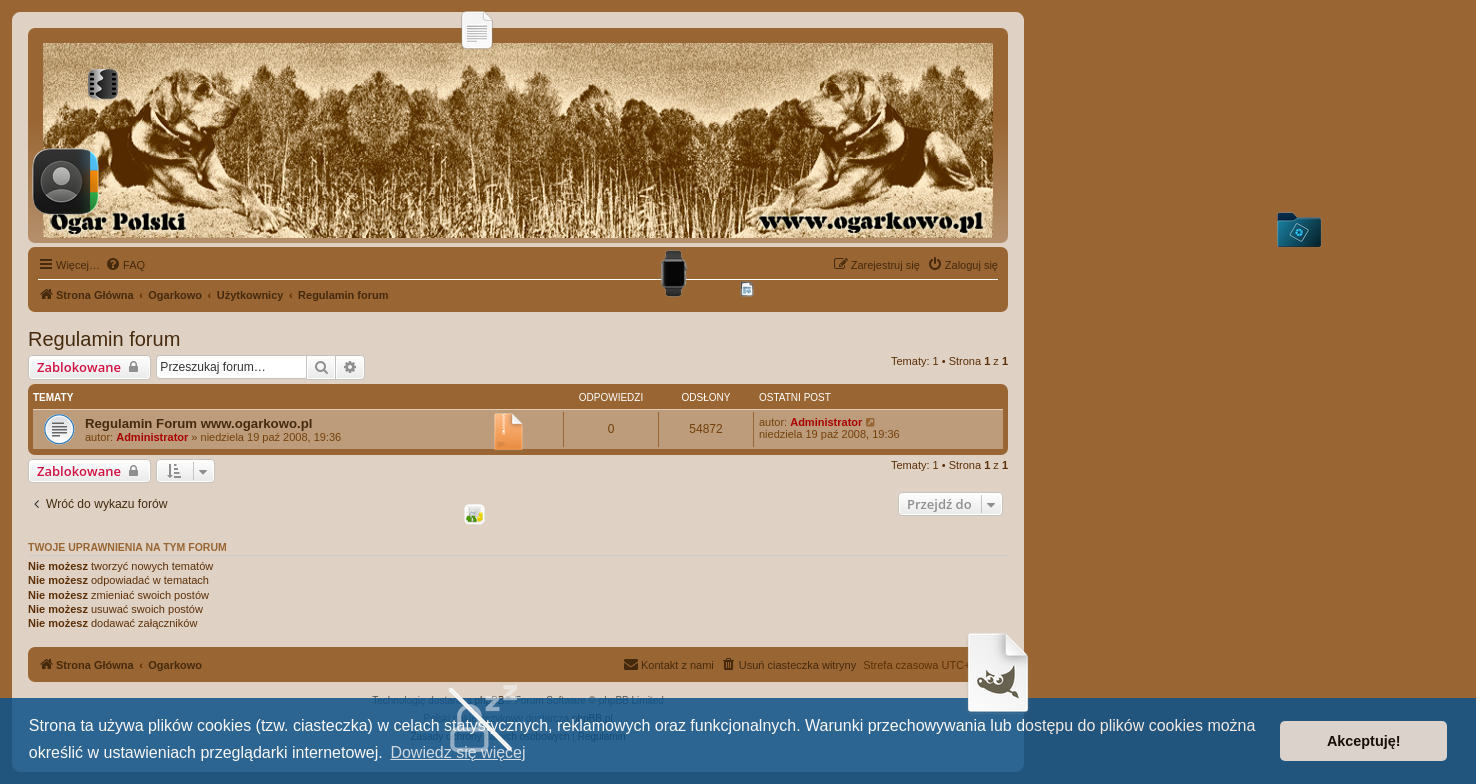 Image resolution: width=1476 pixels, height=784 pixels. I want to click on open the contacts app, so click(65, 181).